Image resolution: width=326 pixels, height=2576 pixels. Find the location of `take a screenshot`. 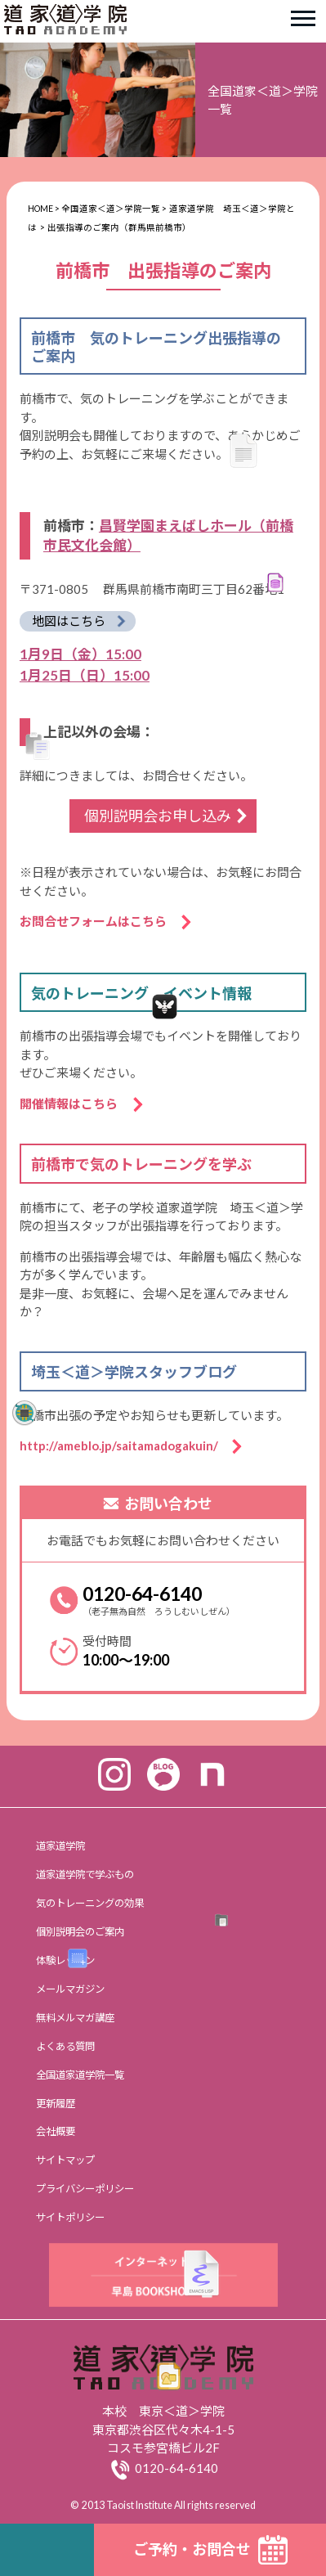

take a screenshot is located at coordinates (78, 1958).